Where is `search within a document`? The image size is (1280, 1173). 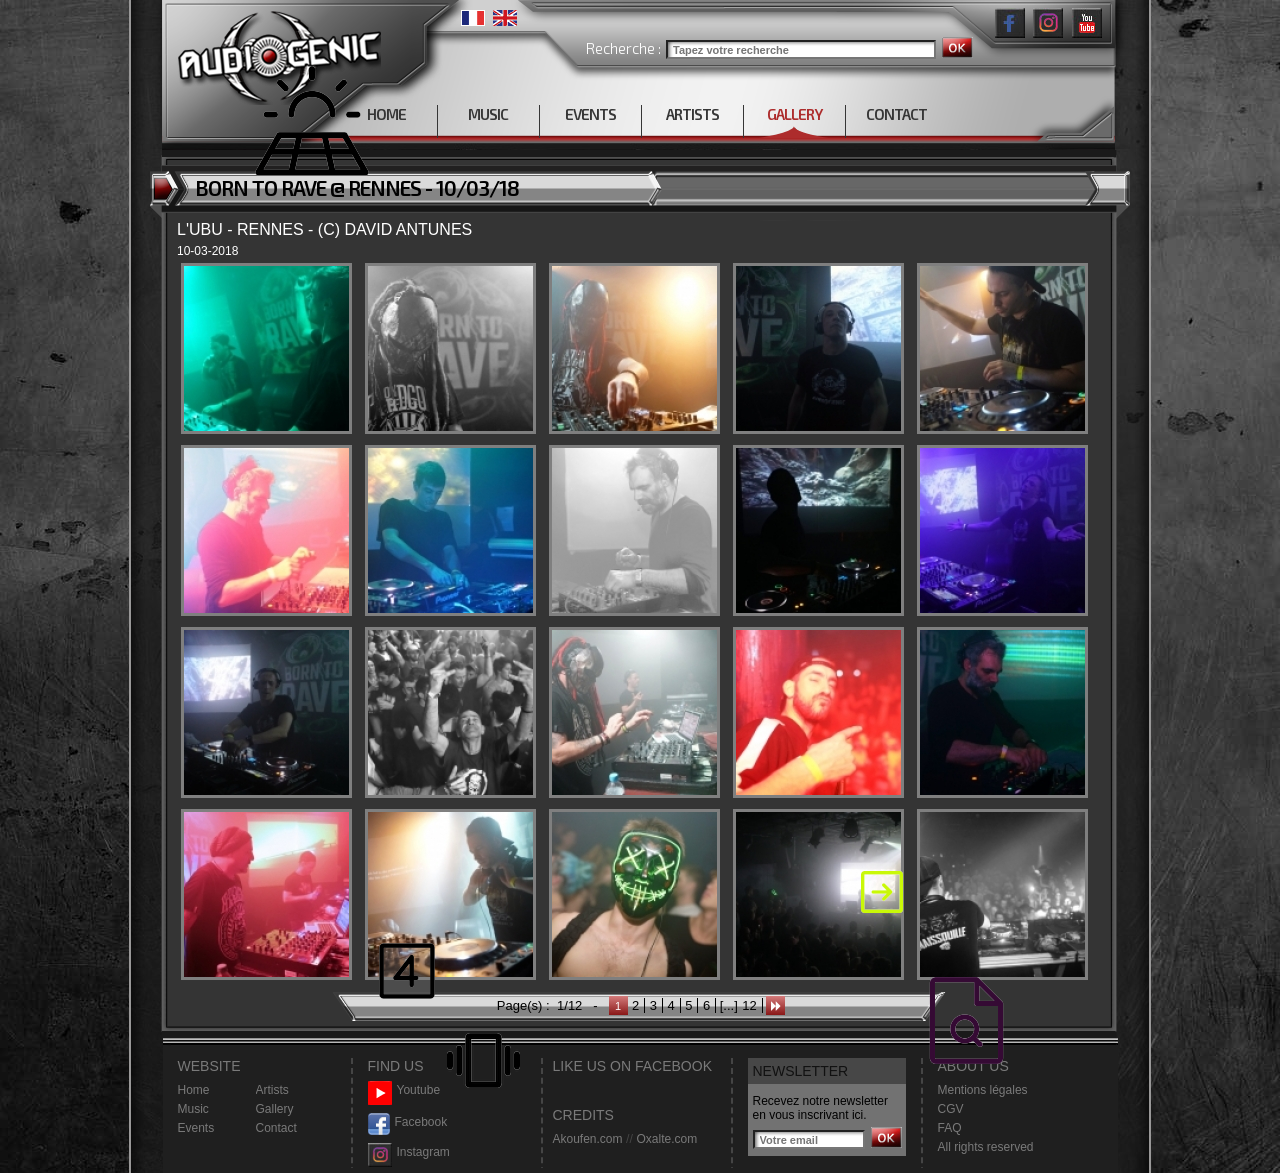 search within a document is located at coordinates (966, 1020).